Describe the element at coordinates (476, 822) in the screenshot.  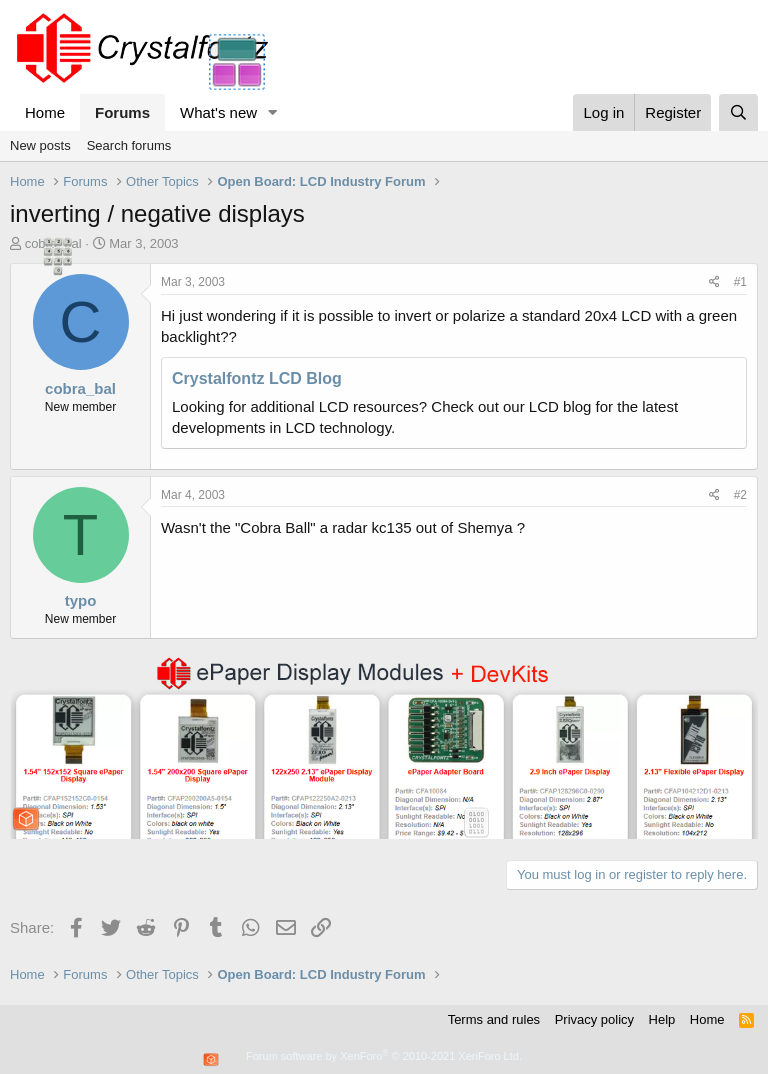
I see `indicates a binary or executable file type` at that location.